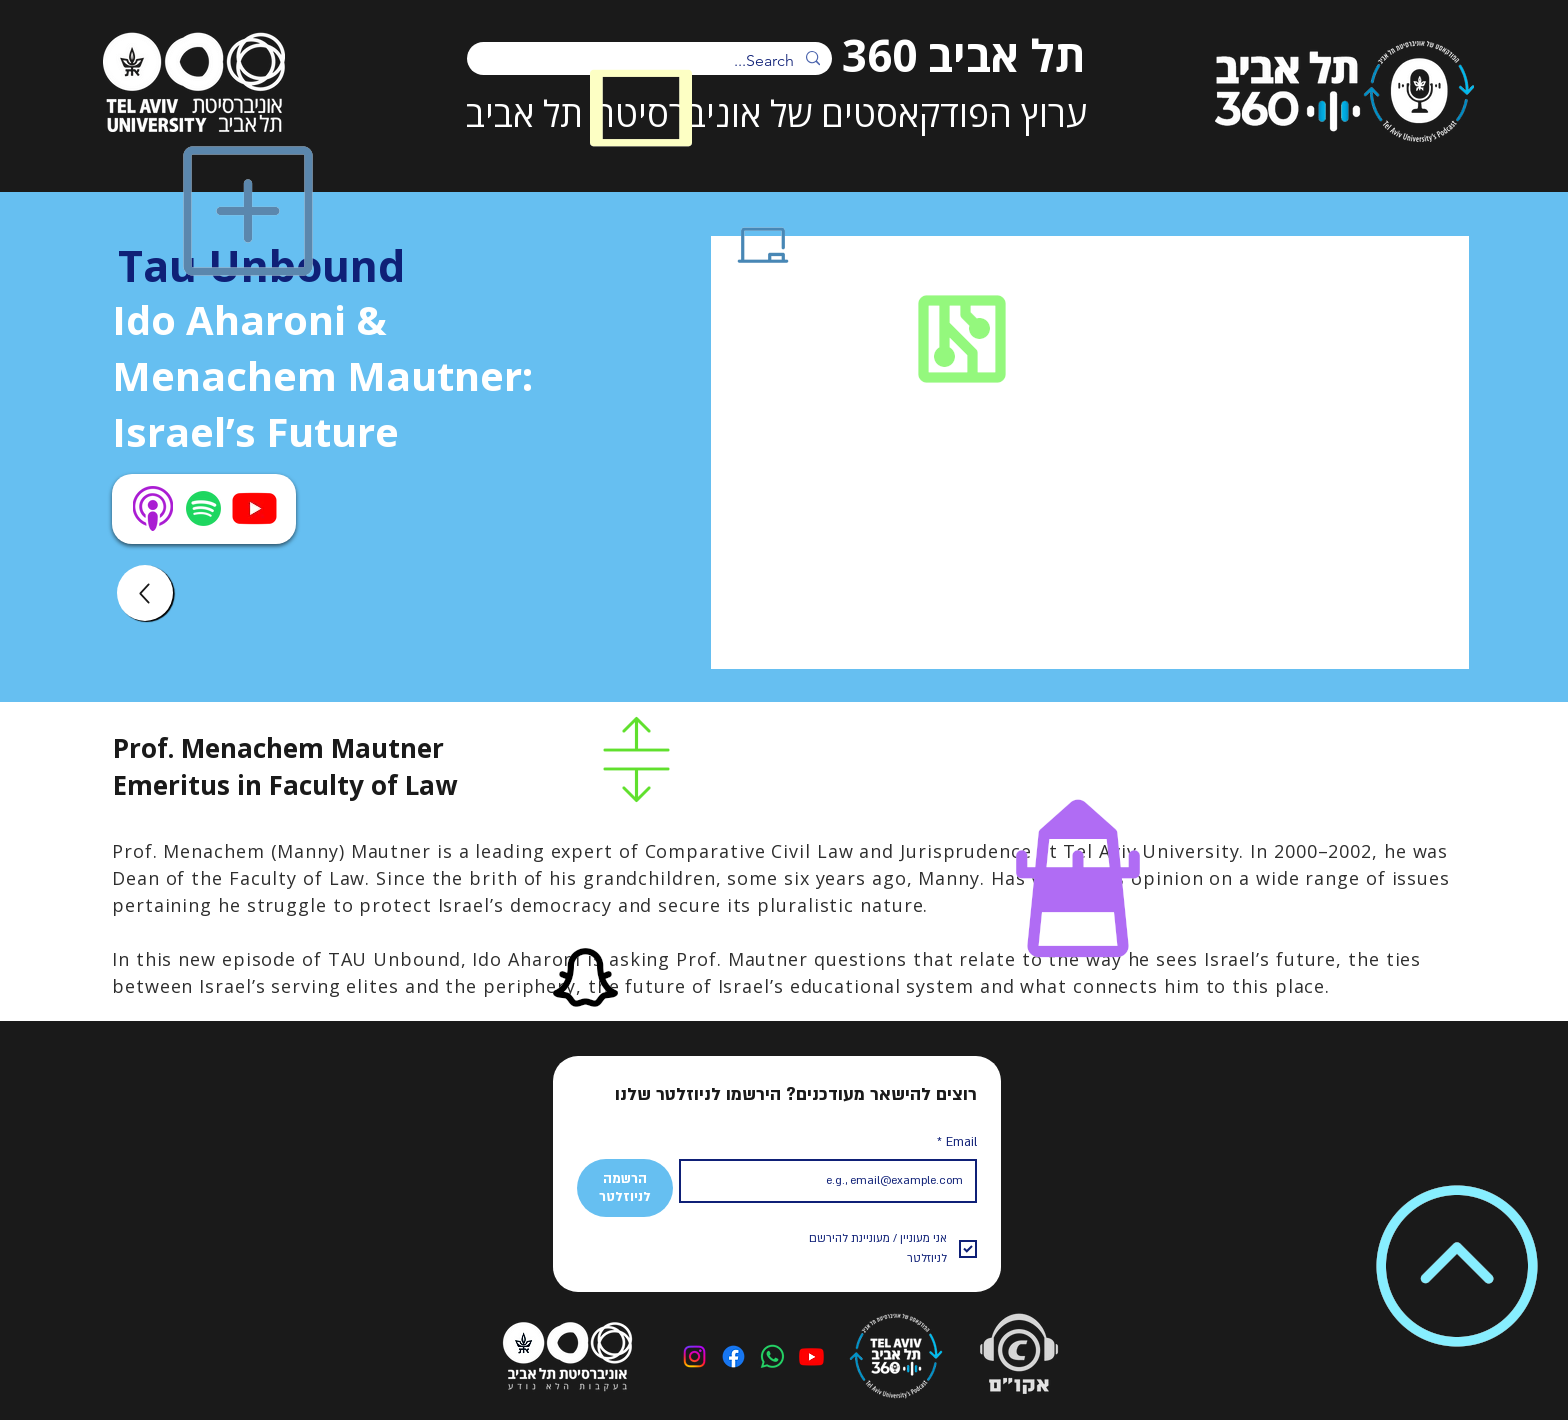 The width and height of the screenshot is (1568, 1420). I want to click on switch to landscape mode, so click(641, 108).